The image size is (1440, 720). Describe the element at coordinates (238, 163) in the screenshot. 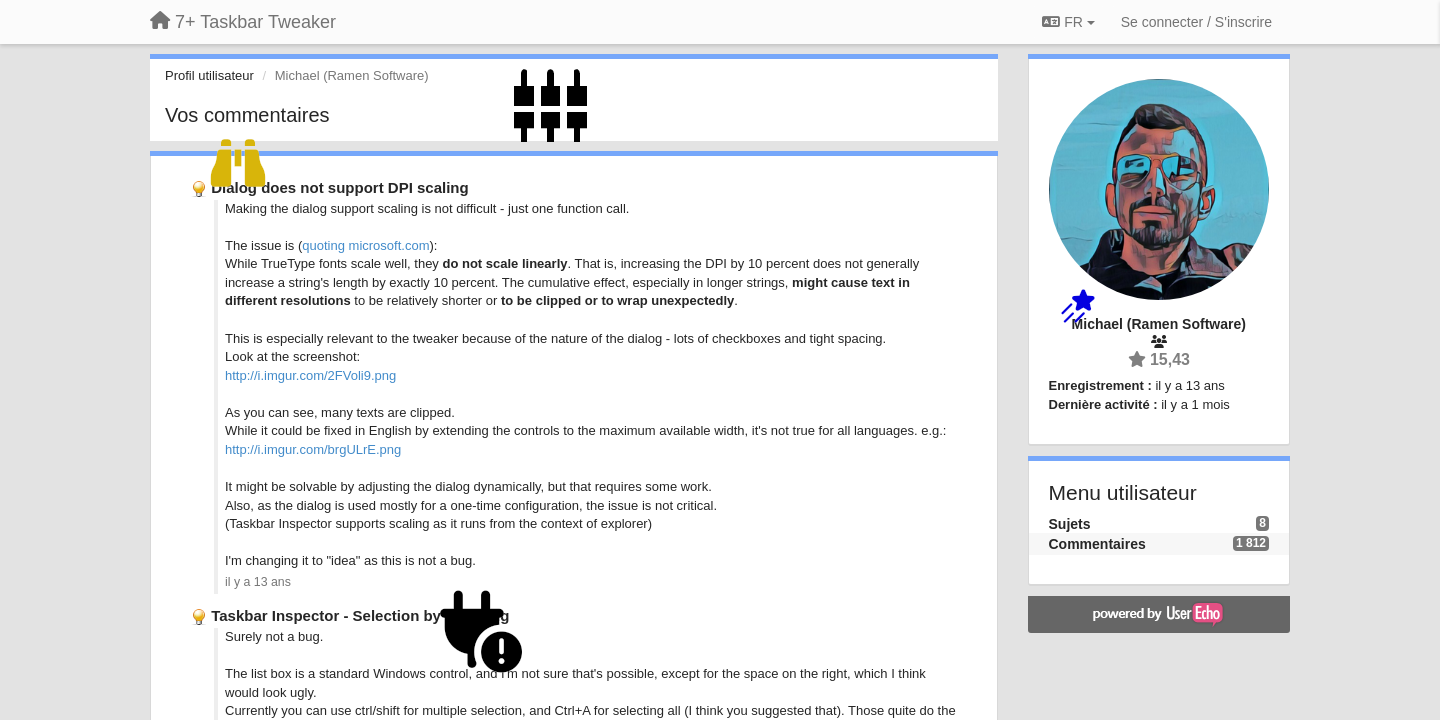

I see `search or explore content` at that location.